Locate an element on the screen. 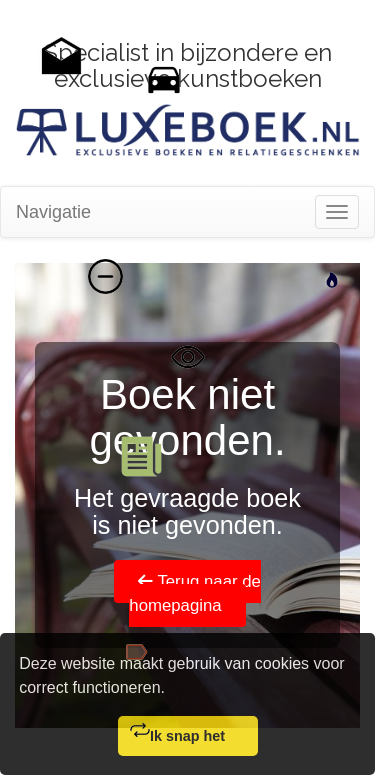 The image size is (375, 775). add a tag or label to an item is located at coordinates (136, 652).